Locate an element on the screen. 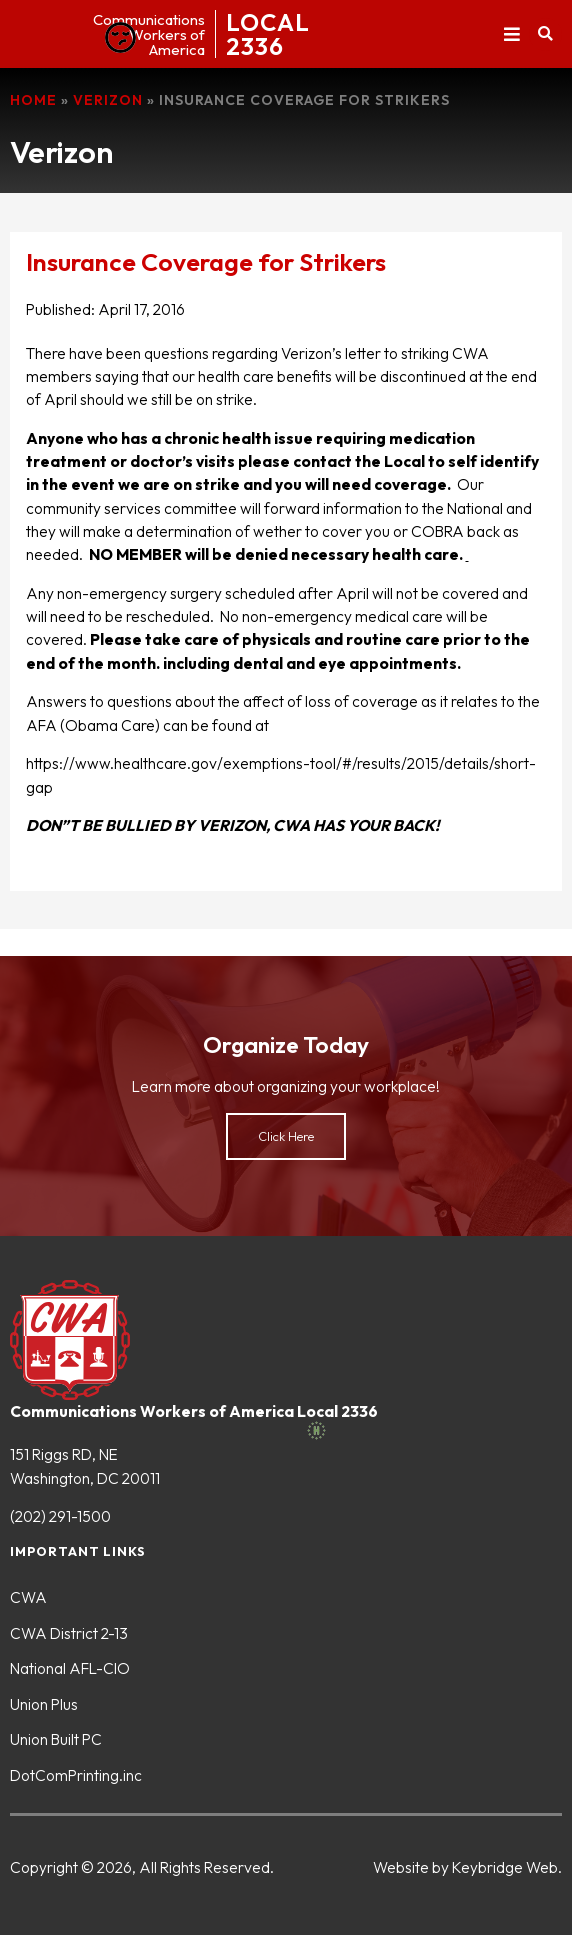 This screenshot has width=572, height=1935. indicates a pending or in-progress hospital/health service is located at coordinates (316, 1430).